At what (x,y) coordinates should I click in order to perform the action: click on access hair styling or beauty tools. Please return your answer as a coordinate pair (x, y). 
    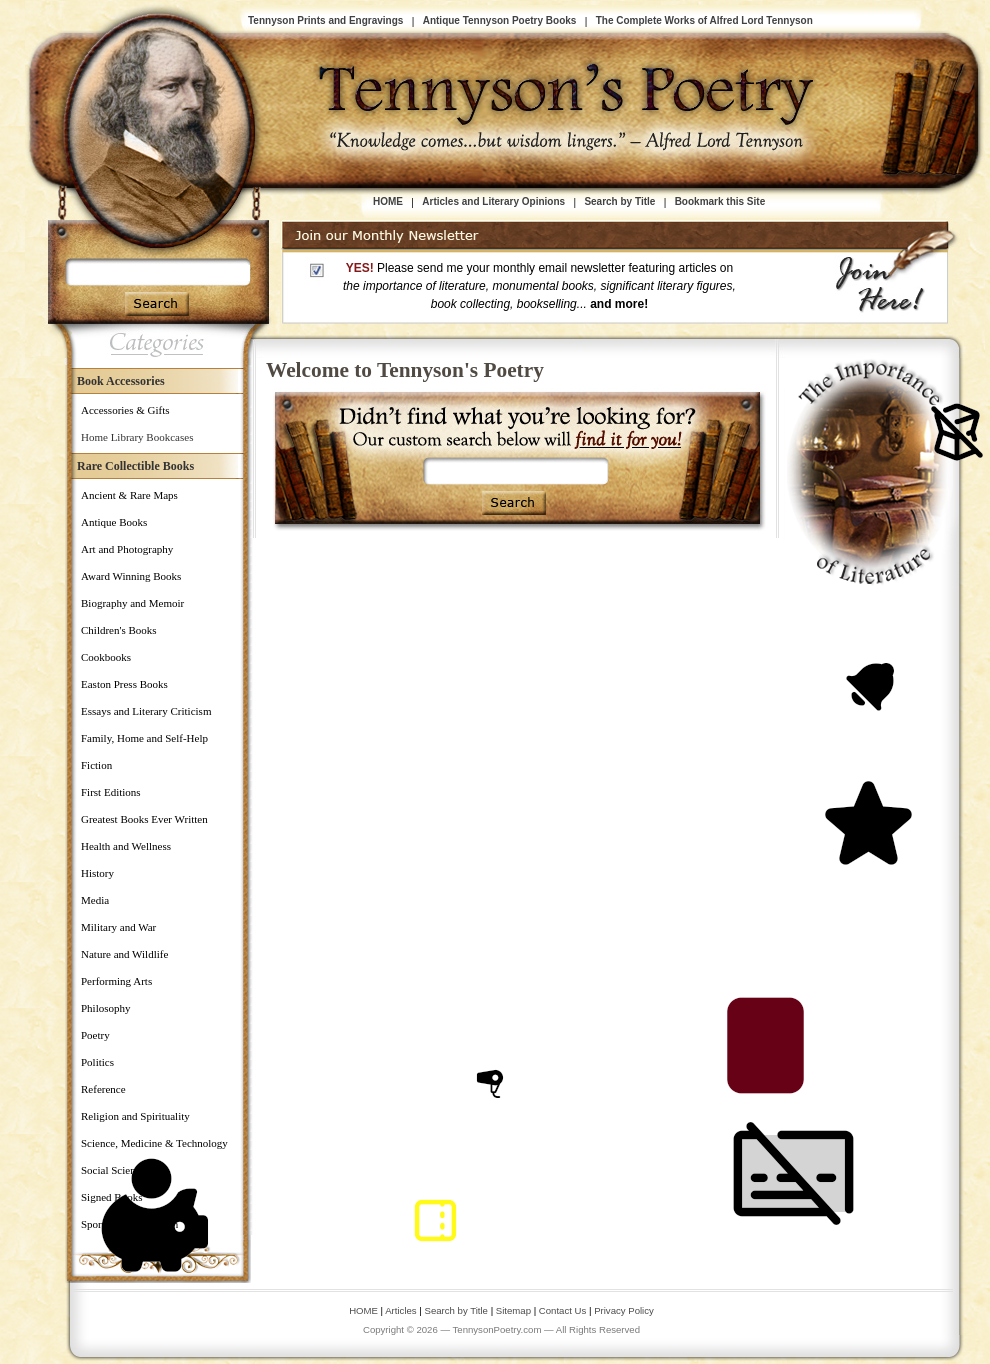
    Looking at the image, I should click on (490, 1082).